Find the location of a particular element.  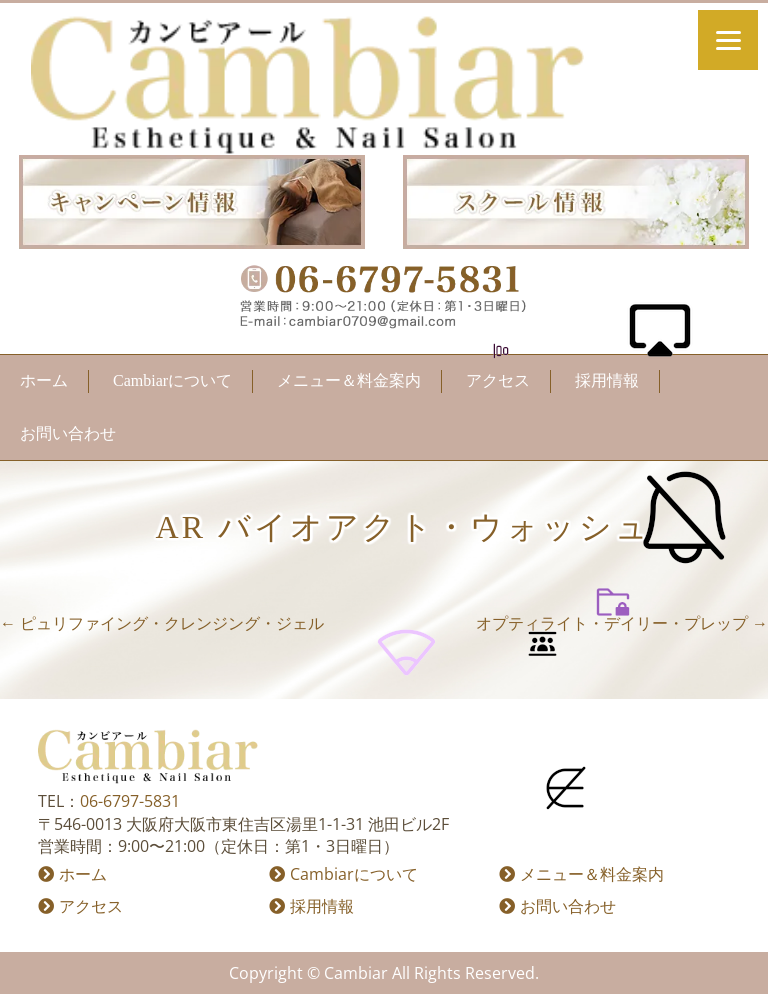

indicates weak wifi signal strength is located at coordinates (406, 652).